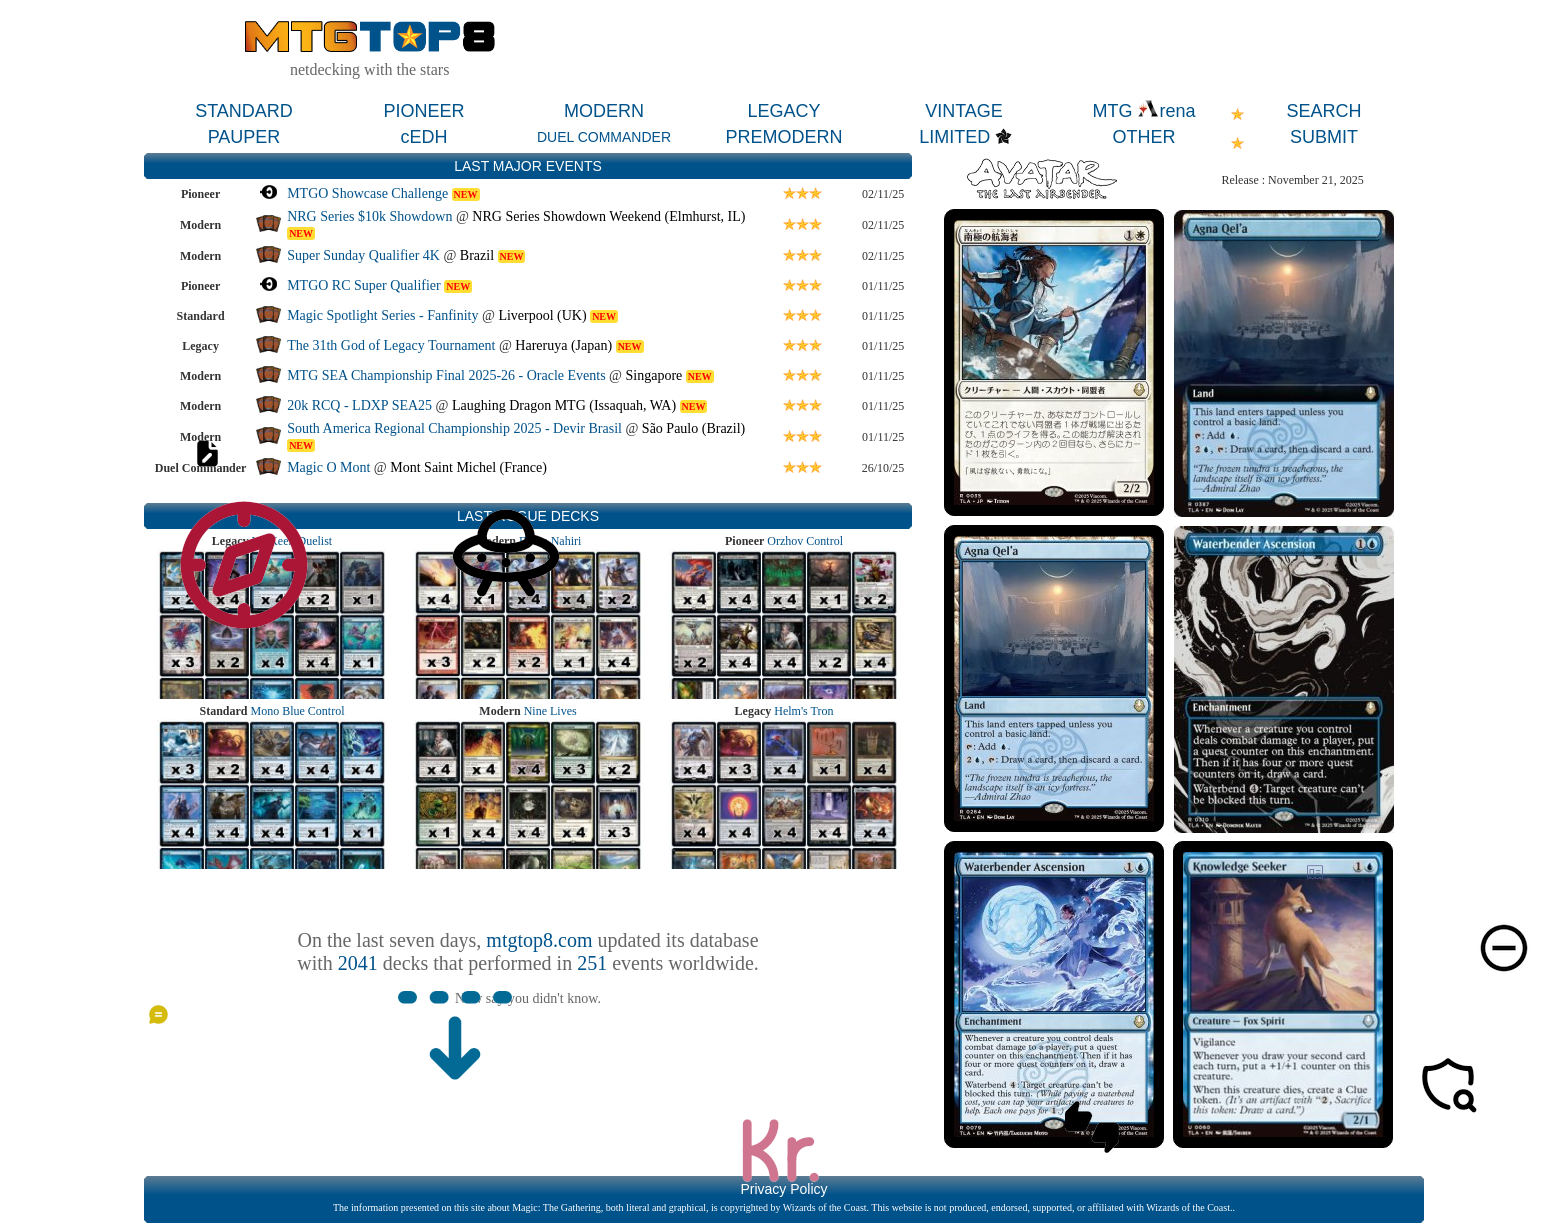 The height and width of the screenshot is (1228, 1568). I want to click on enable do not disturb mode, so click(1504, 948).